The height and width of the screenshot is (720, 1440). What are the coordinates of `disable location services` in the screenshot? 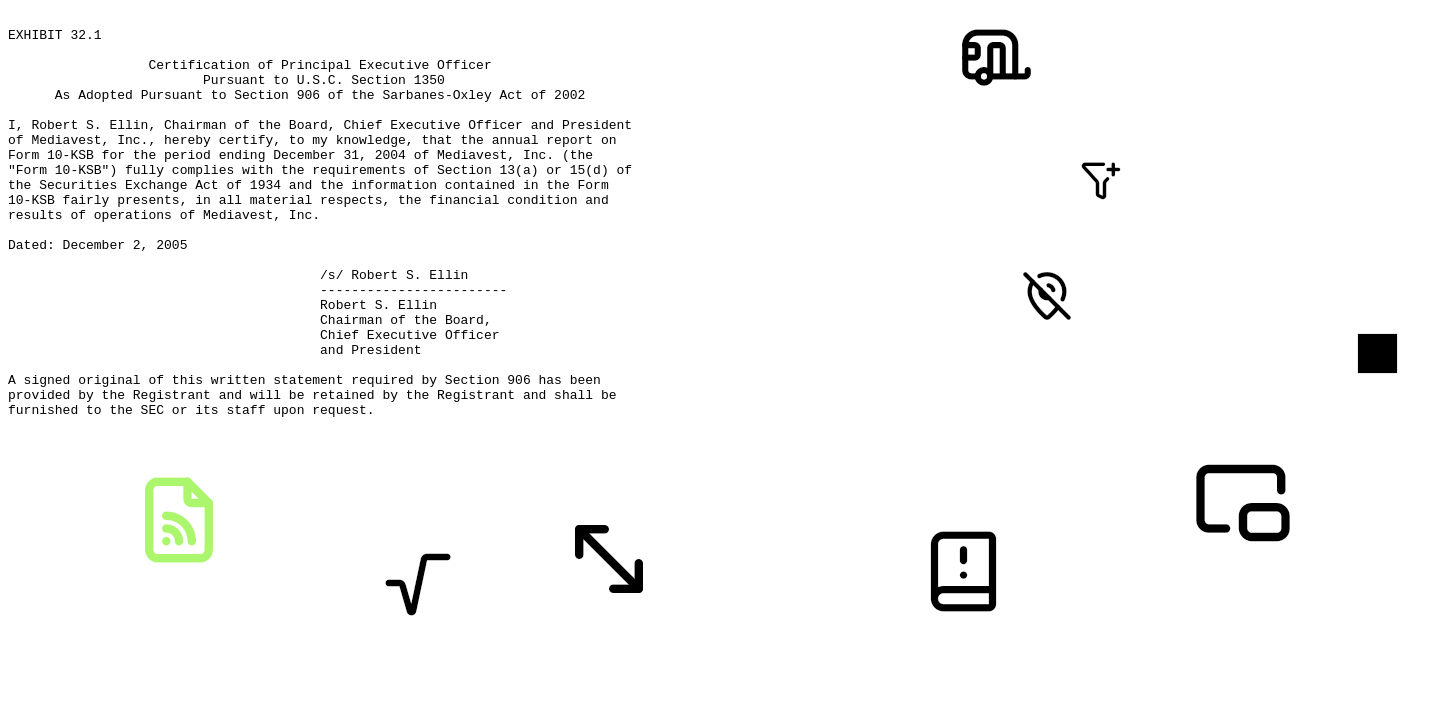 It's located at (1047, 296).